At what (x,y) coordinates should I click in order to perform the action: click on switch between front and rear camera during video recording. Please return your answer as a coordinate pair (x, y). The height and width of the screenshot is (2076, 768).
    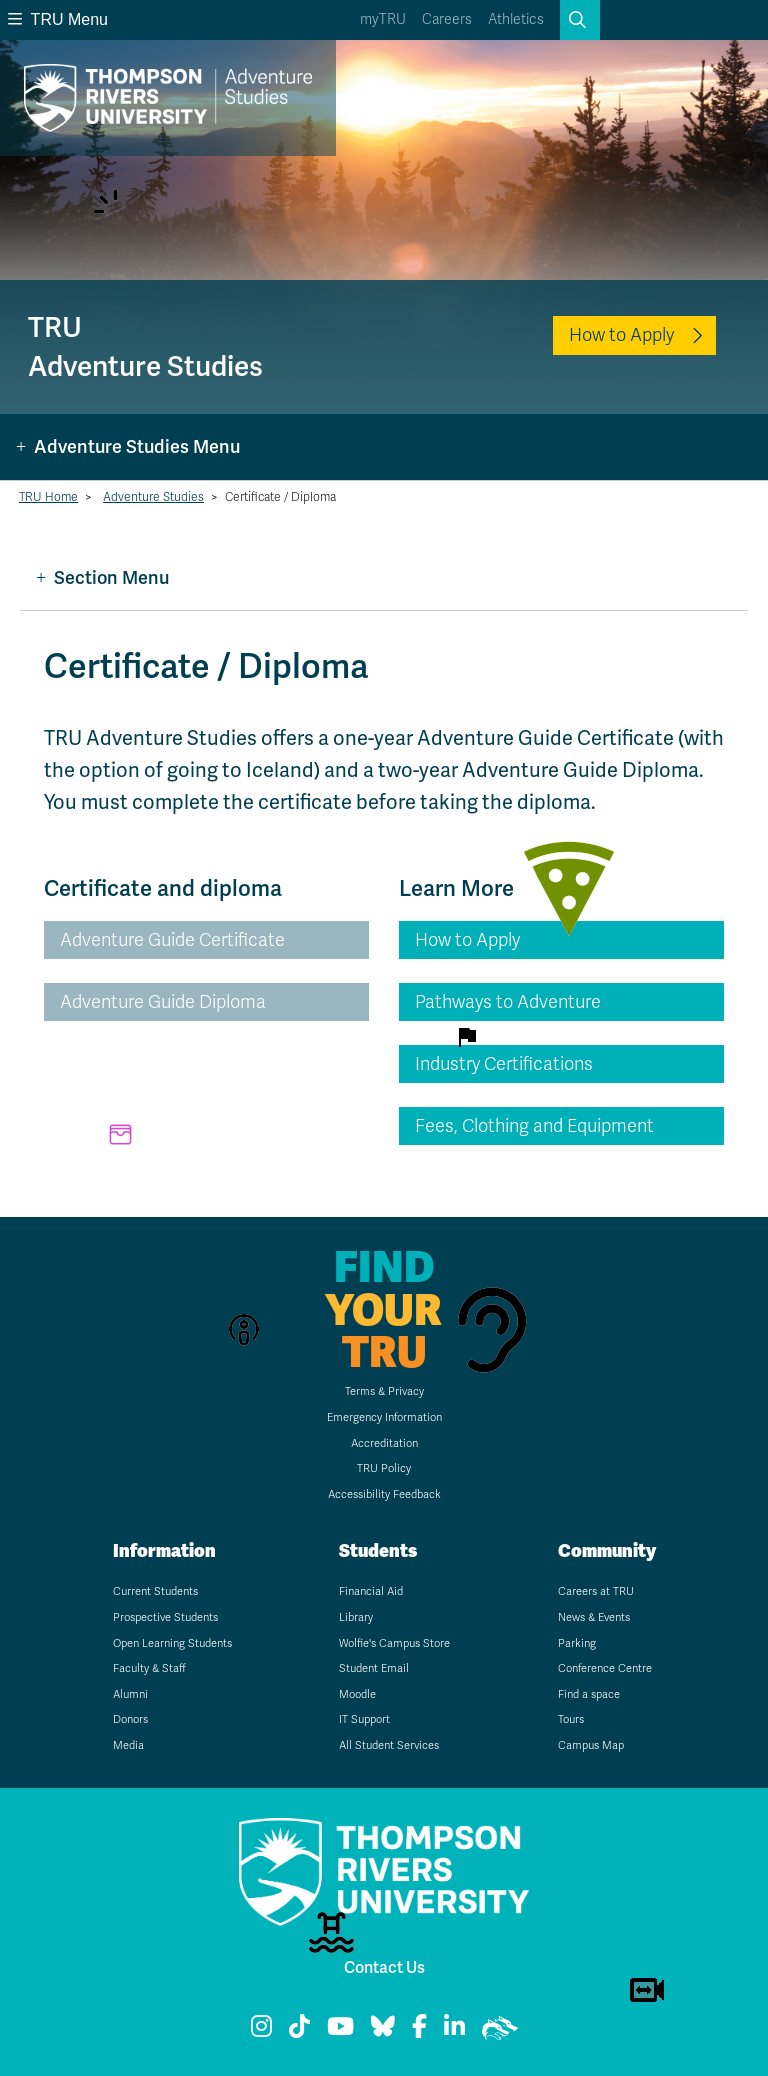
    Looking at the image, I should click on (647, 1990).